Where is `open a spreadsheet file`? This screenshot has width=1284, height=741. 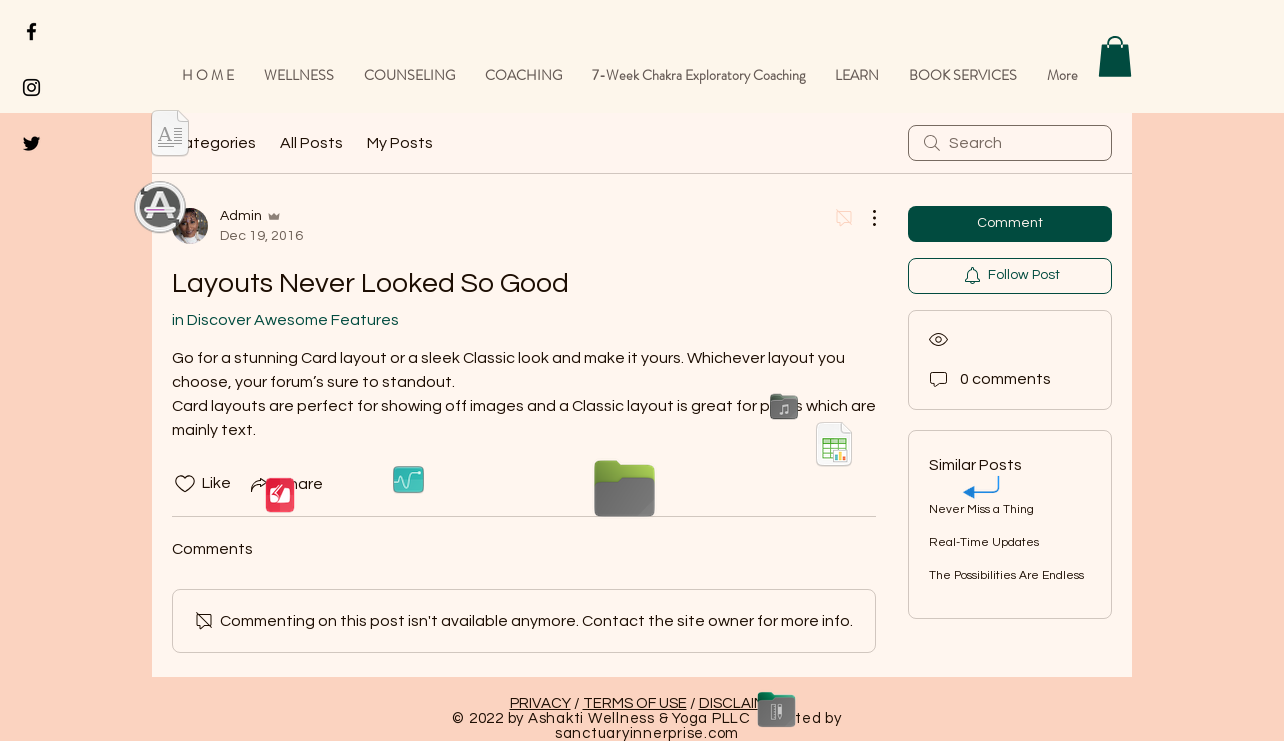 open a spreadsheet file is located at coordinates (834, 444).